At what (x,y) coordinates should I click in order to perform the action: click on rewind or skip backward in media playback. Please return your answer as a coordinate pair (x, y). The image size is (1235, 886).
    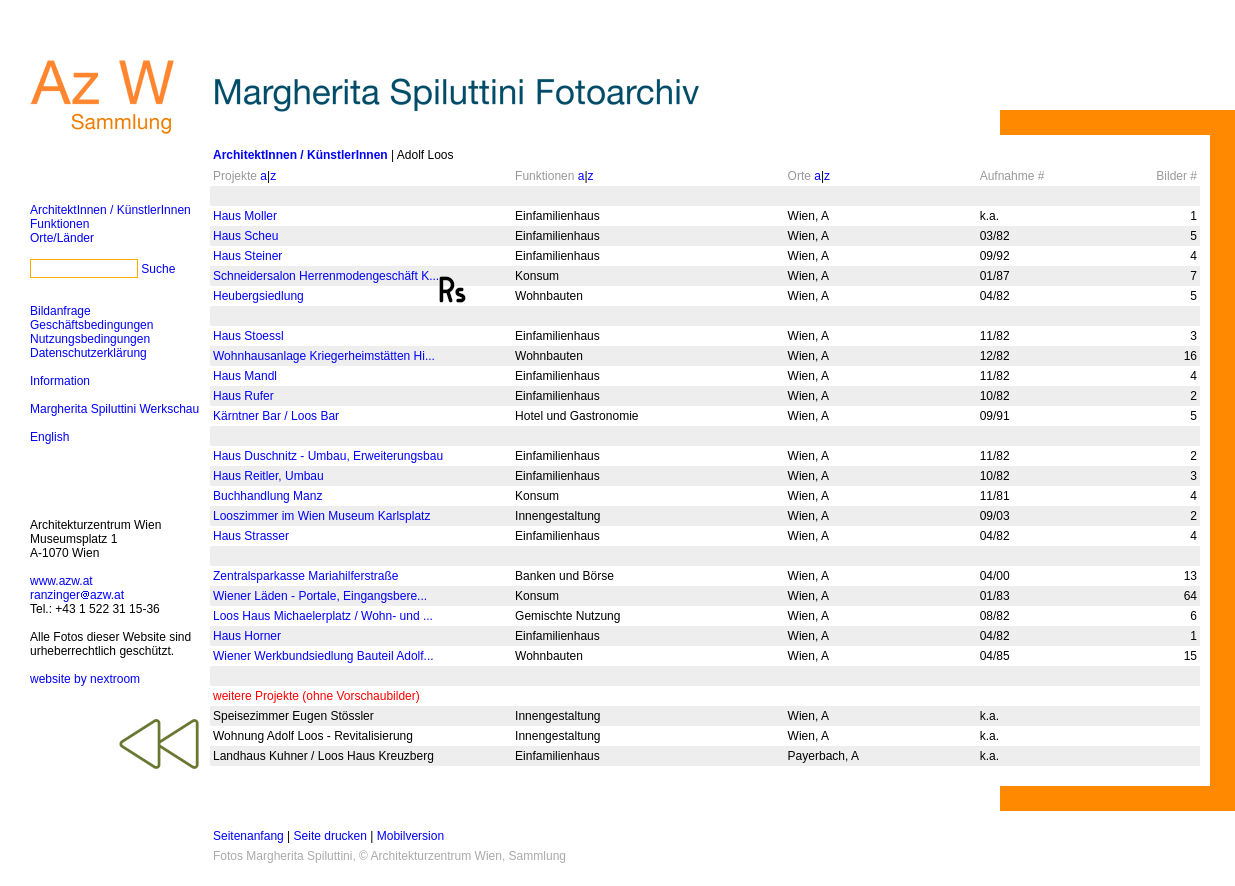
    Looking at the image, I should click on (162, 744).